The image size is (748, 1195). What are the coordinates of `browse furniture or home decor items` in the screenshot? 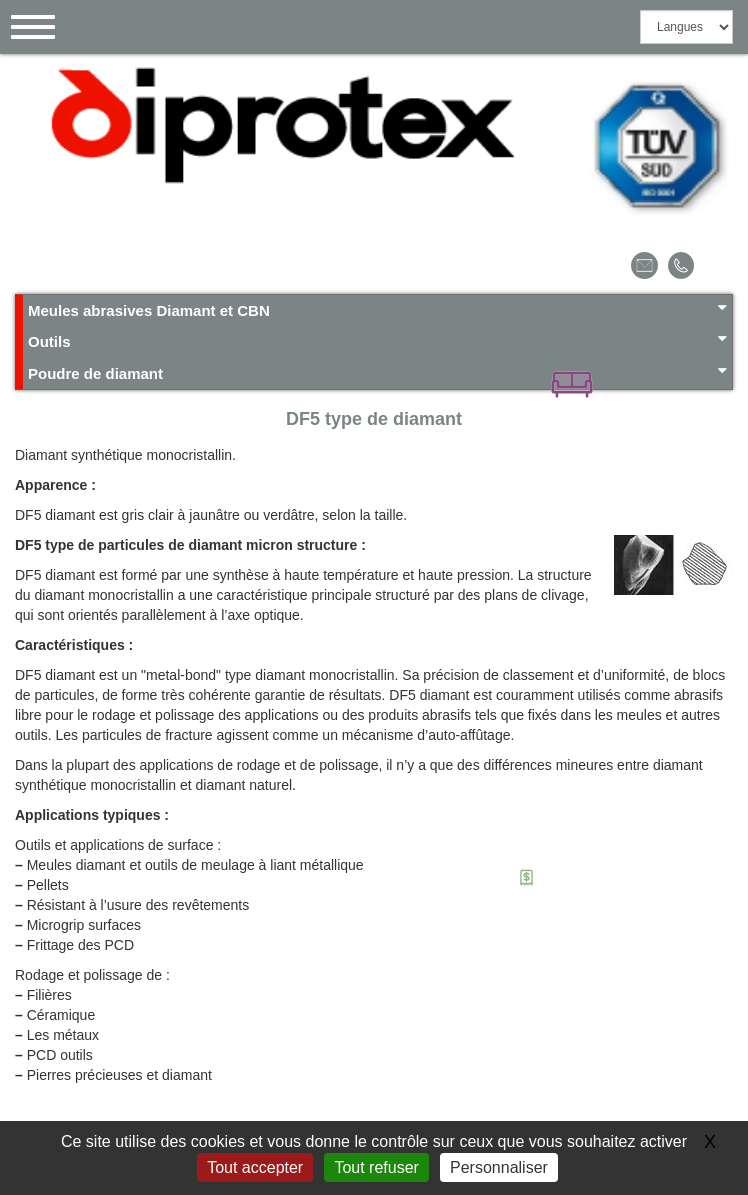 It's located at (572, 384).